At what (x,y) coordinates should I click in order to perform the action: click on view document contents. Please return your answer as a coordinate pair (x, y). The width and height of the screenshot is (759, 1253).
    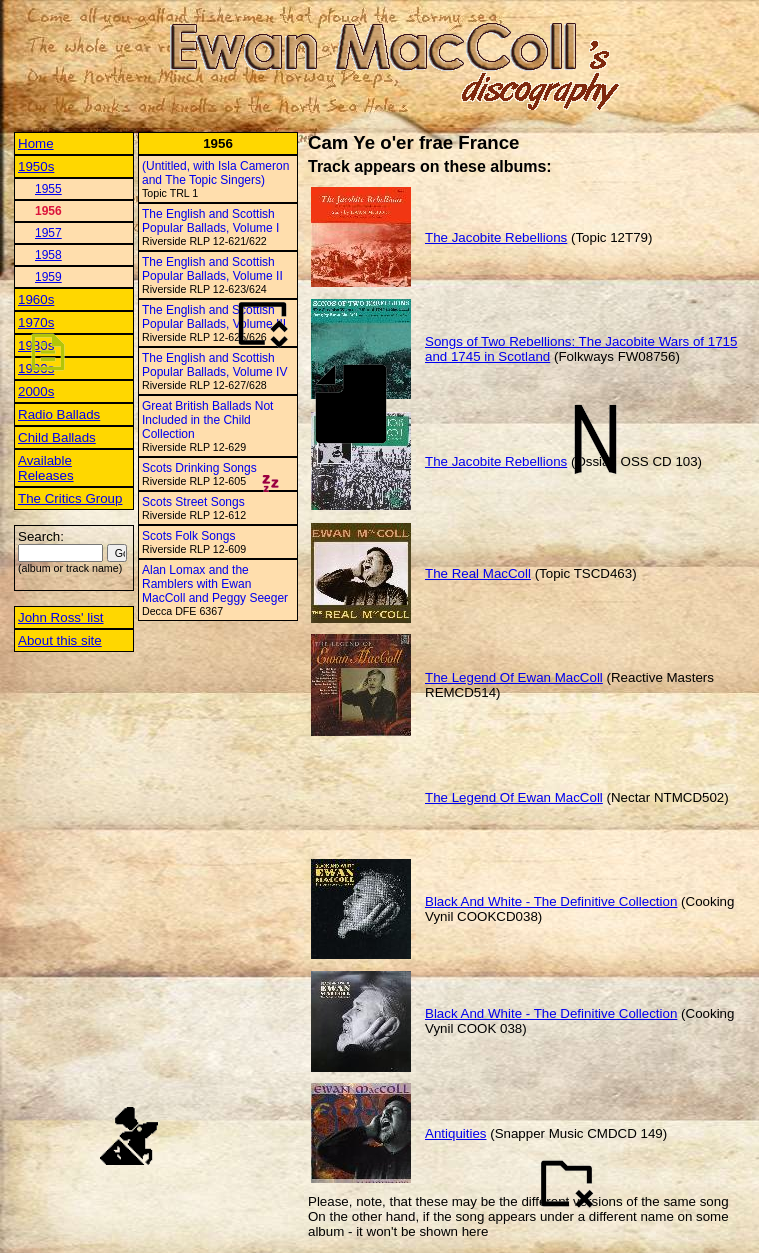
    Looking at the image, I should click on (48, 352).